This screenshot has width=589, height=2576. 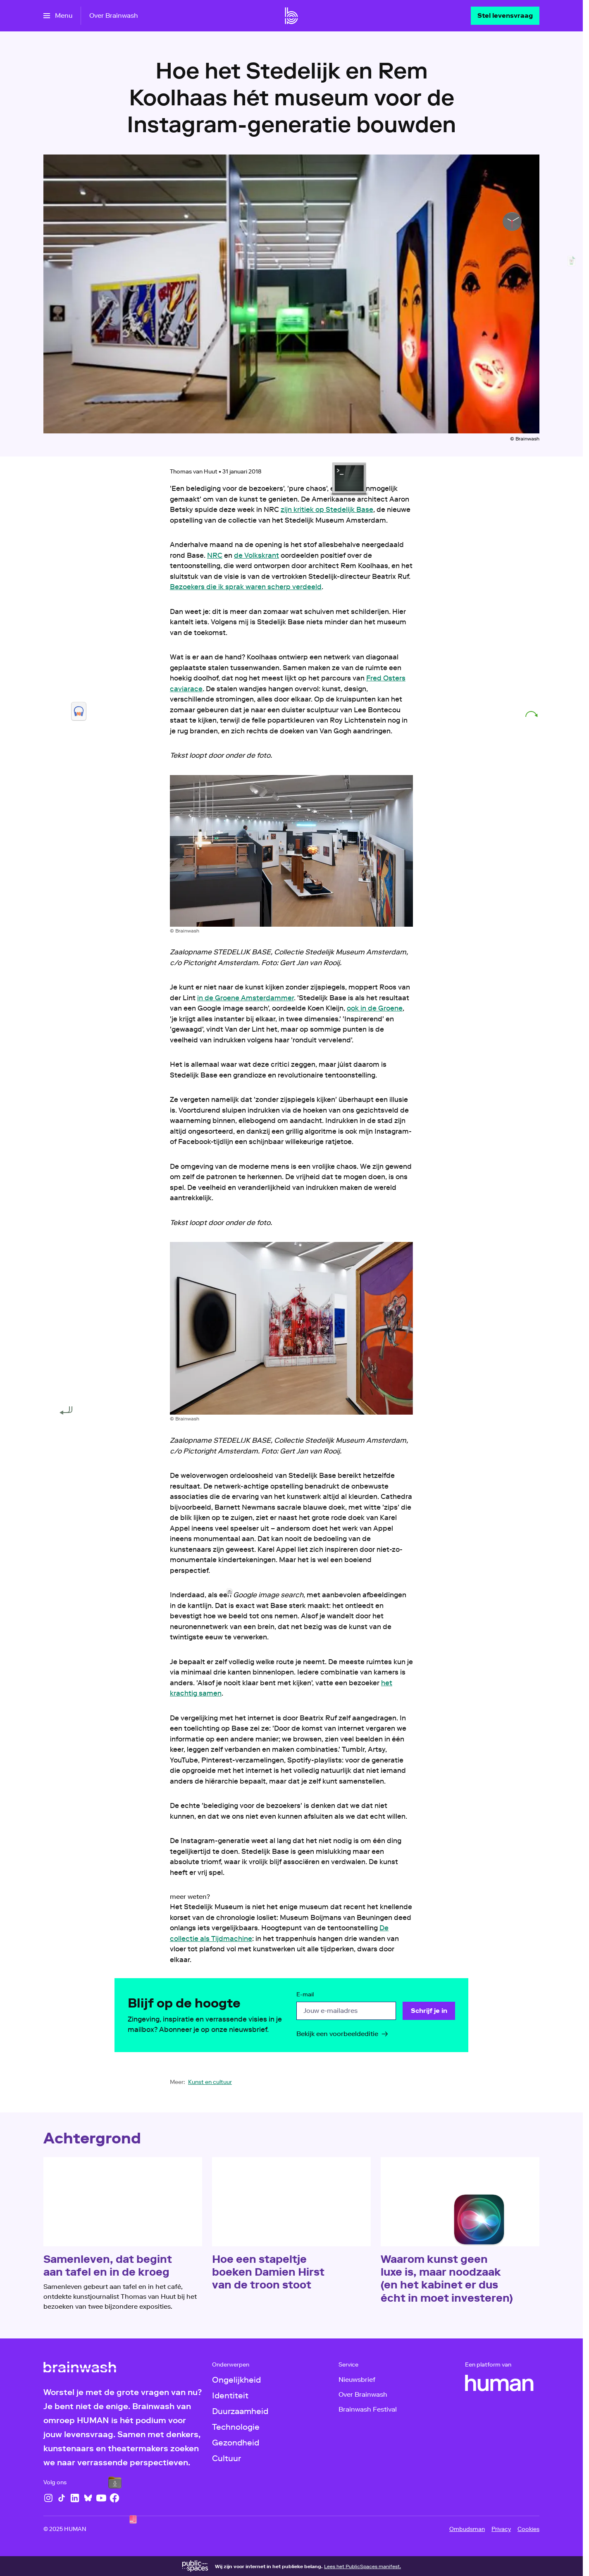 I want to click on reply to all recipients of an email, so click(x=66, y=1410).